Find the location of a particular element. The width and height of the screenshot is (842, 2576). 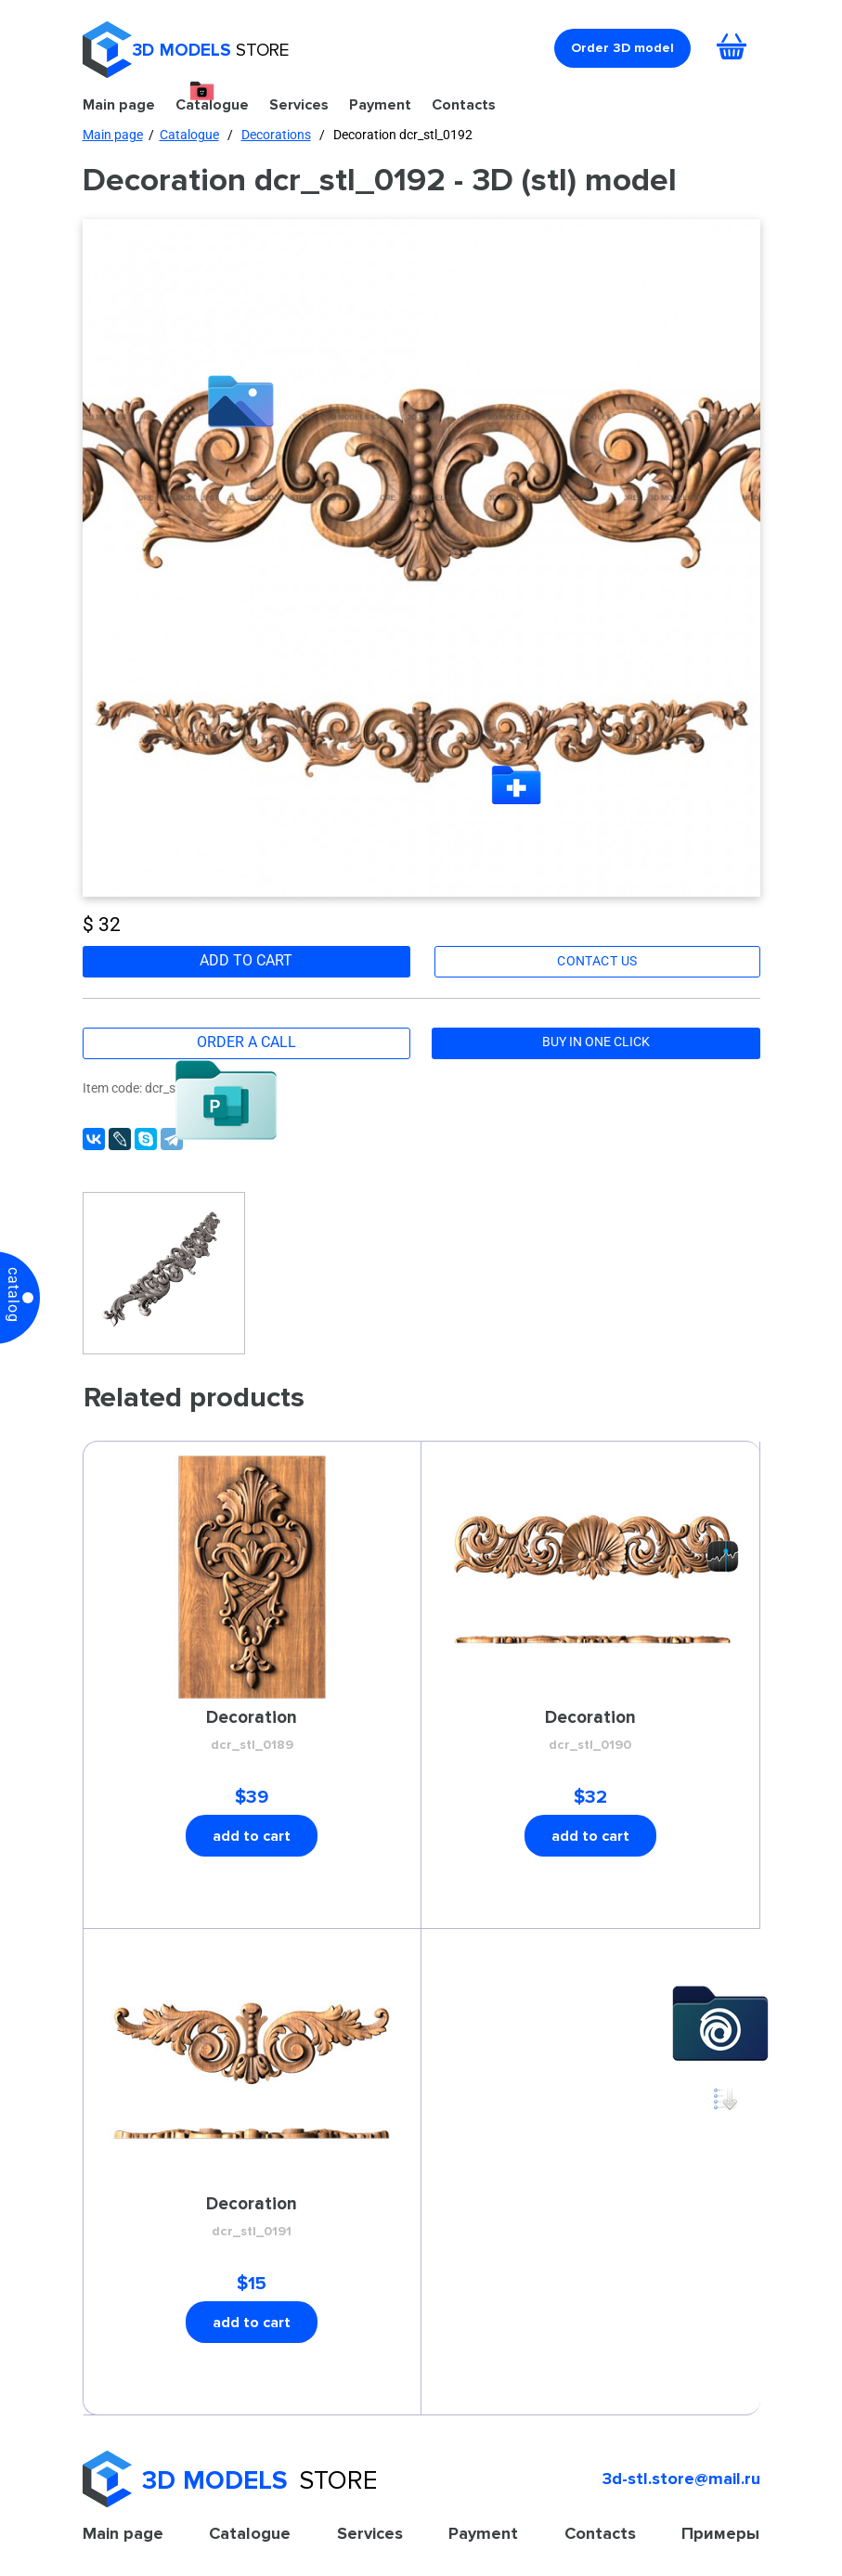

open adobe creative cloud files folder is located at coordinates (201, 91).